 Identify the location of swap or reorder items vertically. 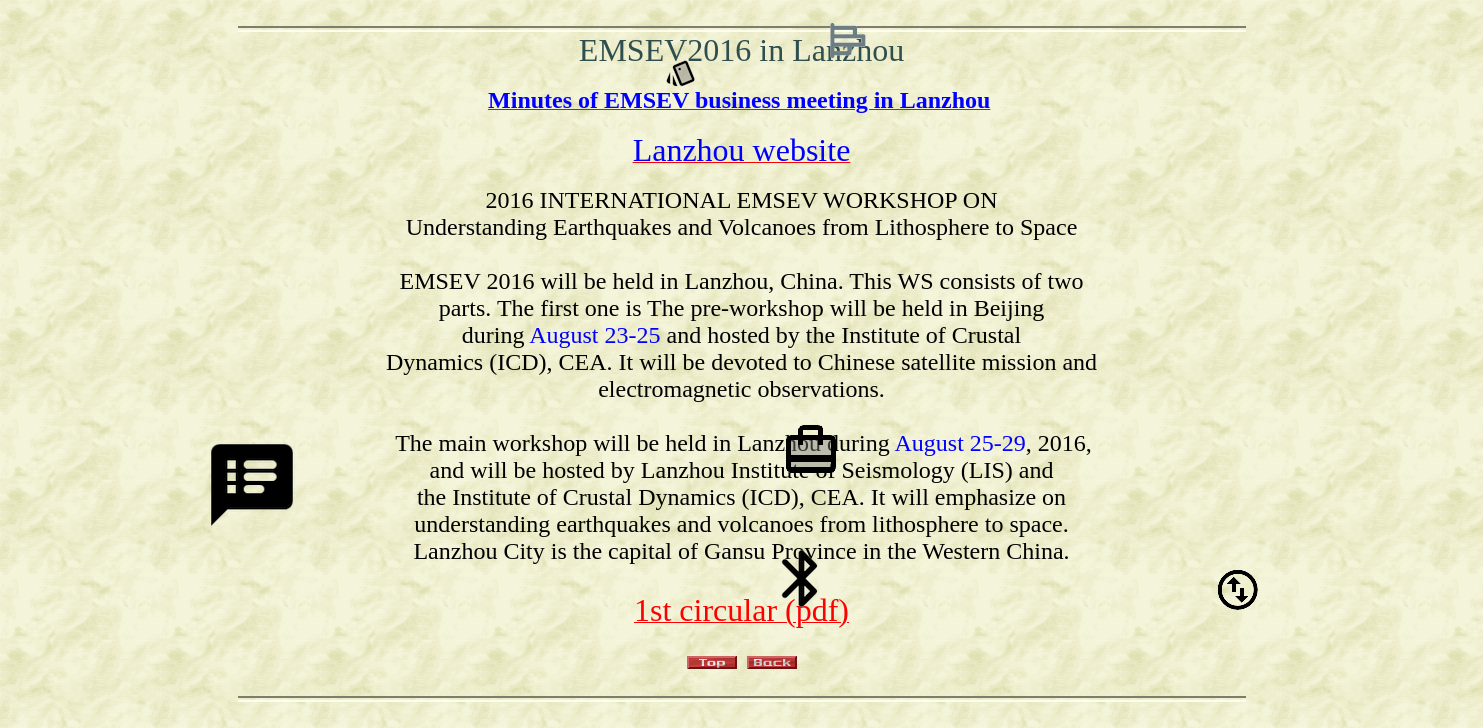
(1238, 590).